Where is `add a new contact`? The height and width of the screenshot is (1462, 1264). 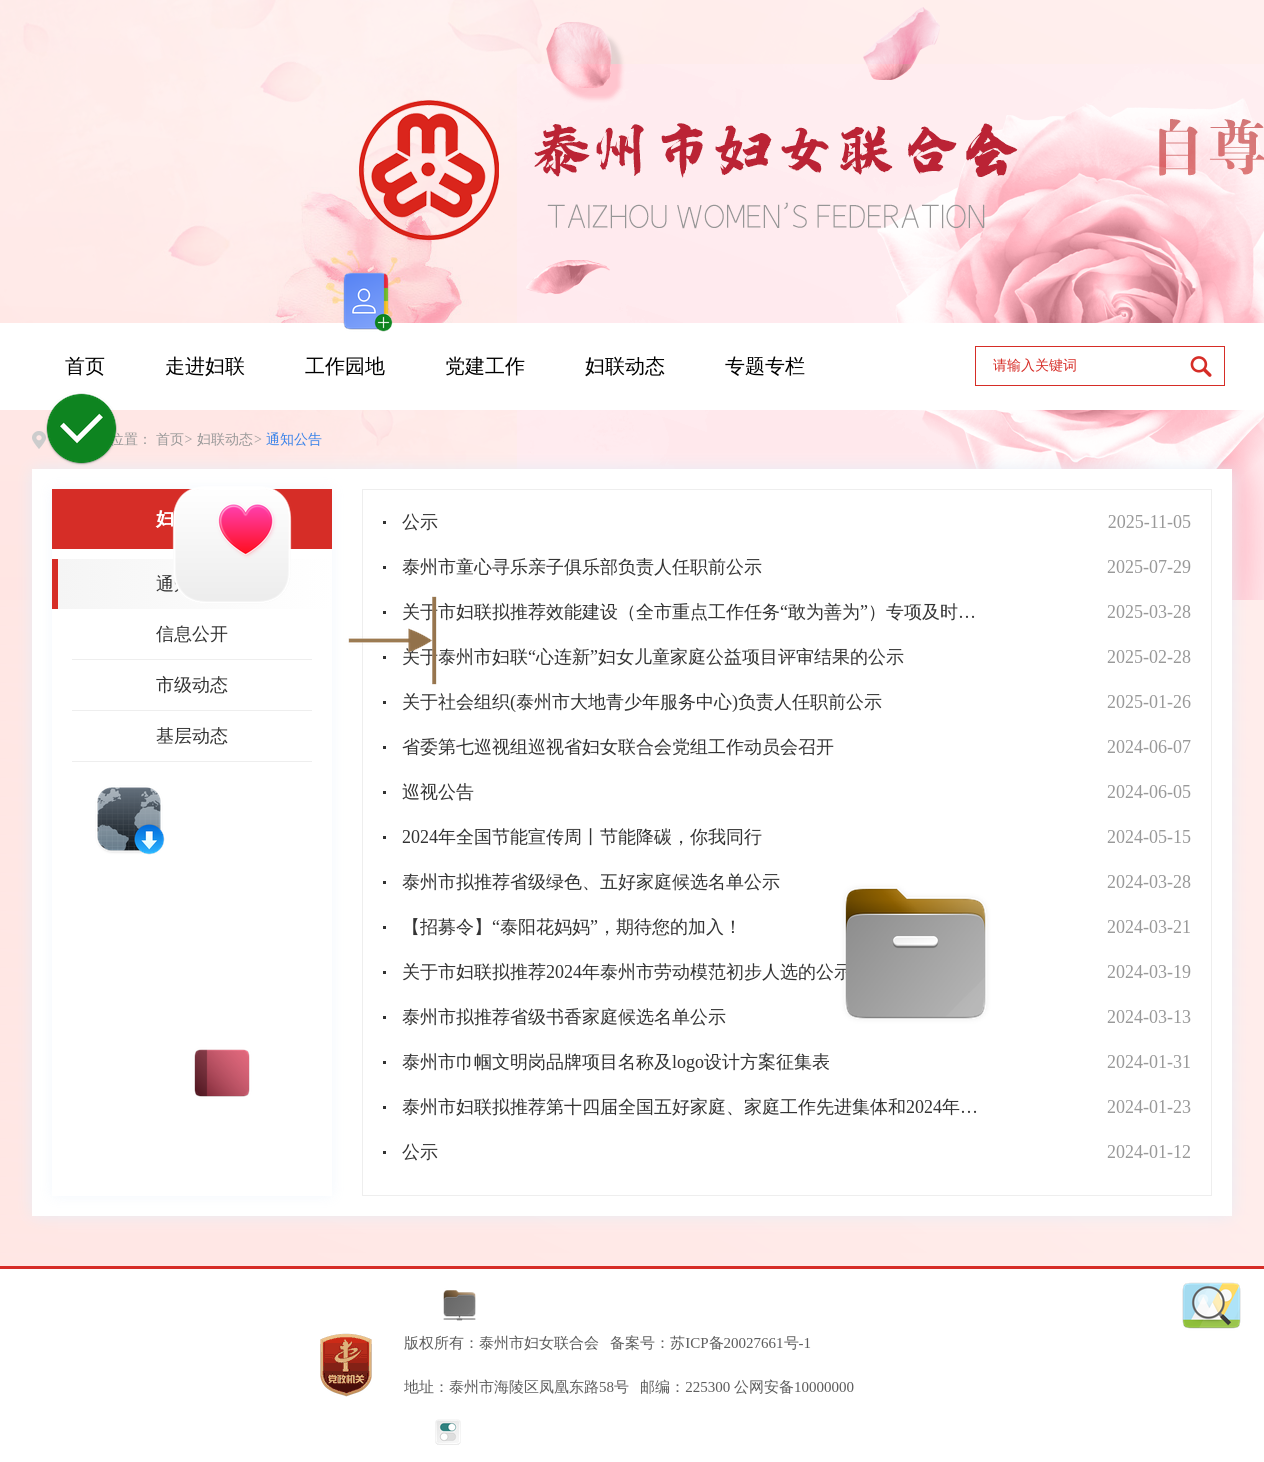
add a new contact is located at coordinates (366, 301).